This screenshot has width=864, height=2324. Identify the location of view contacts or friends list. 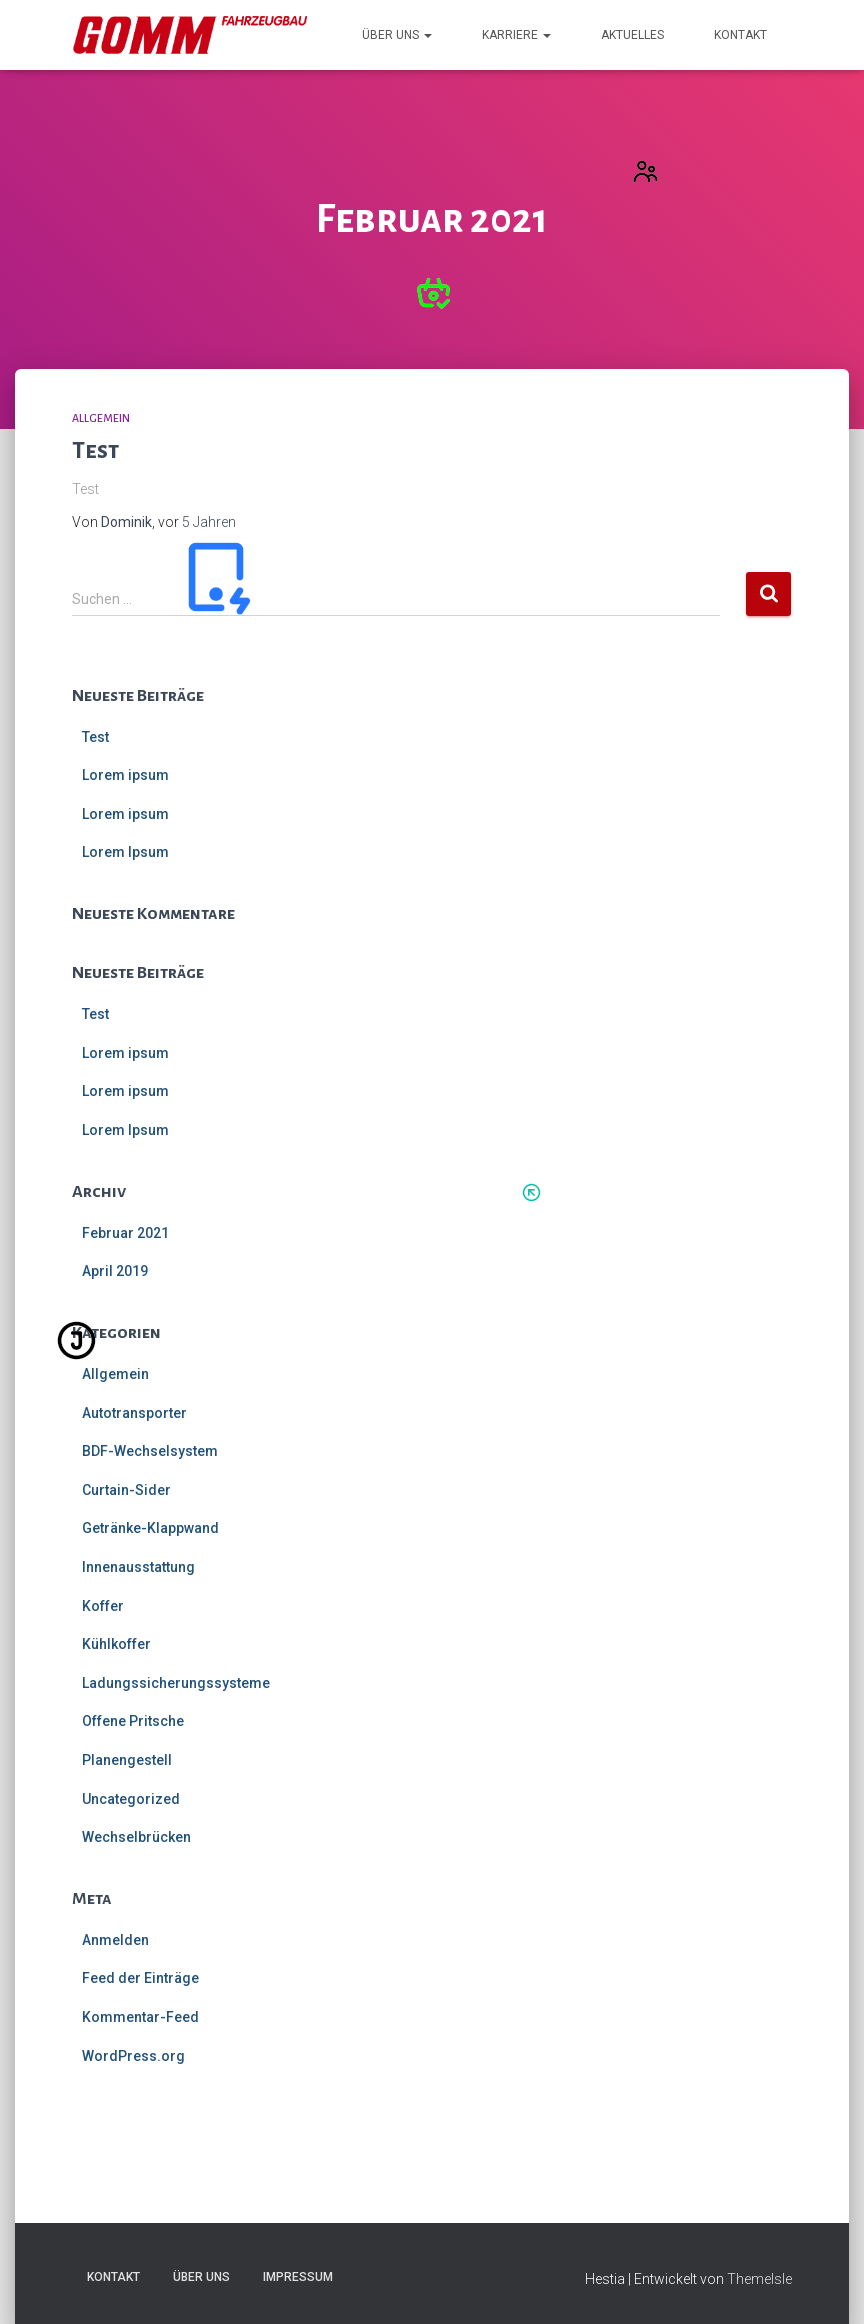
(645, 171).